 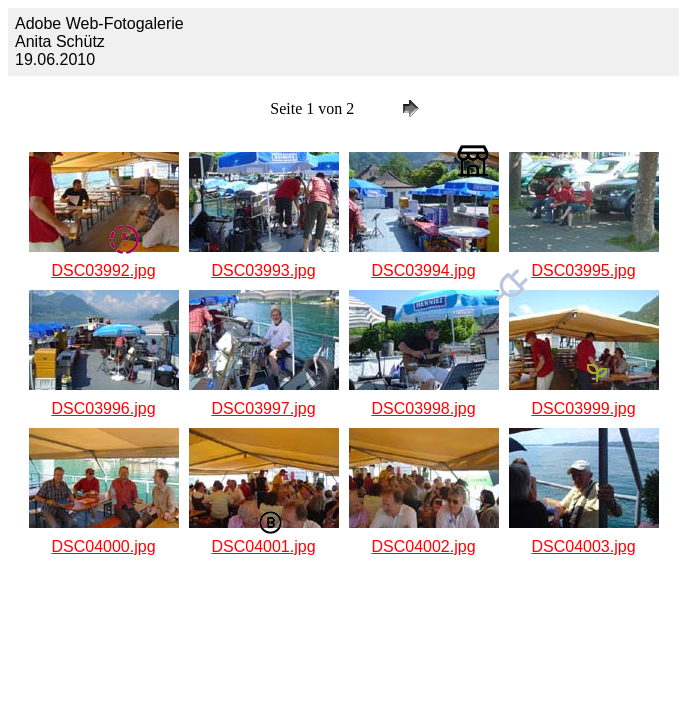 I want to click on indicates a task in progress with a warning or issue, so click(x=124, y=239).